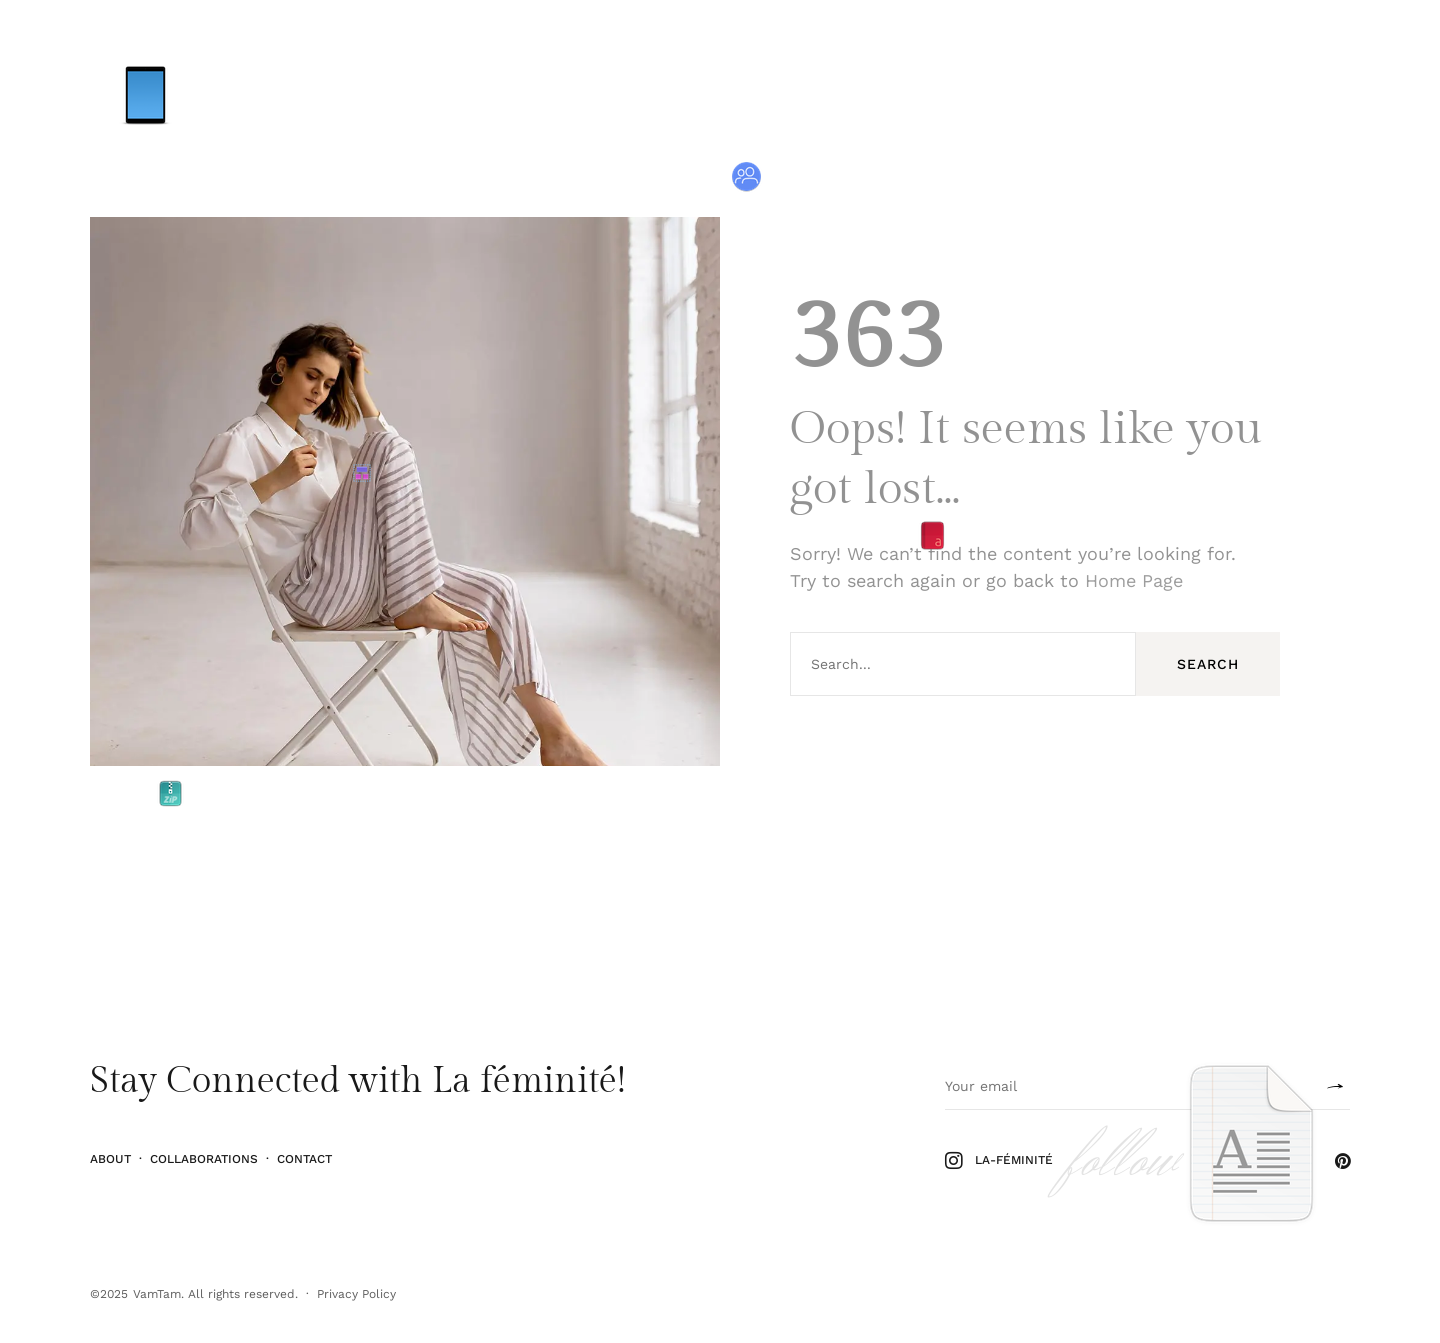 This screenshot has width=1440, height=1343. I want to click on indicates shared or collaborative content, so click(746, 176).